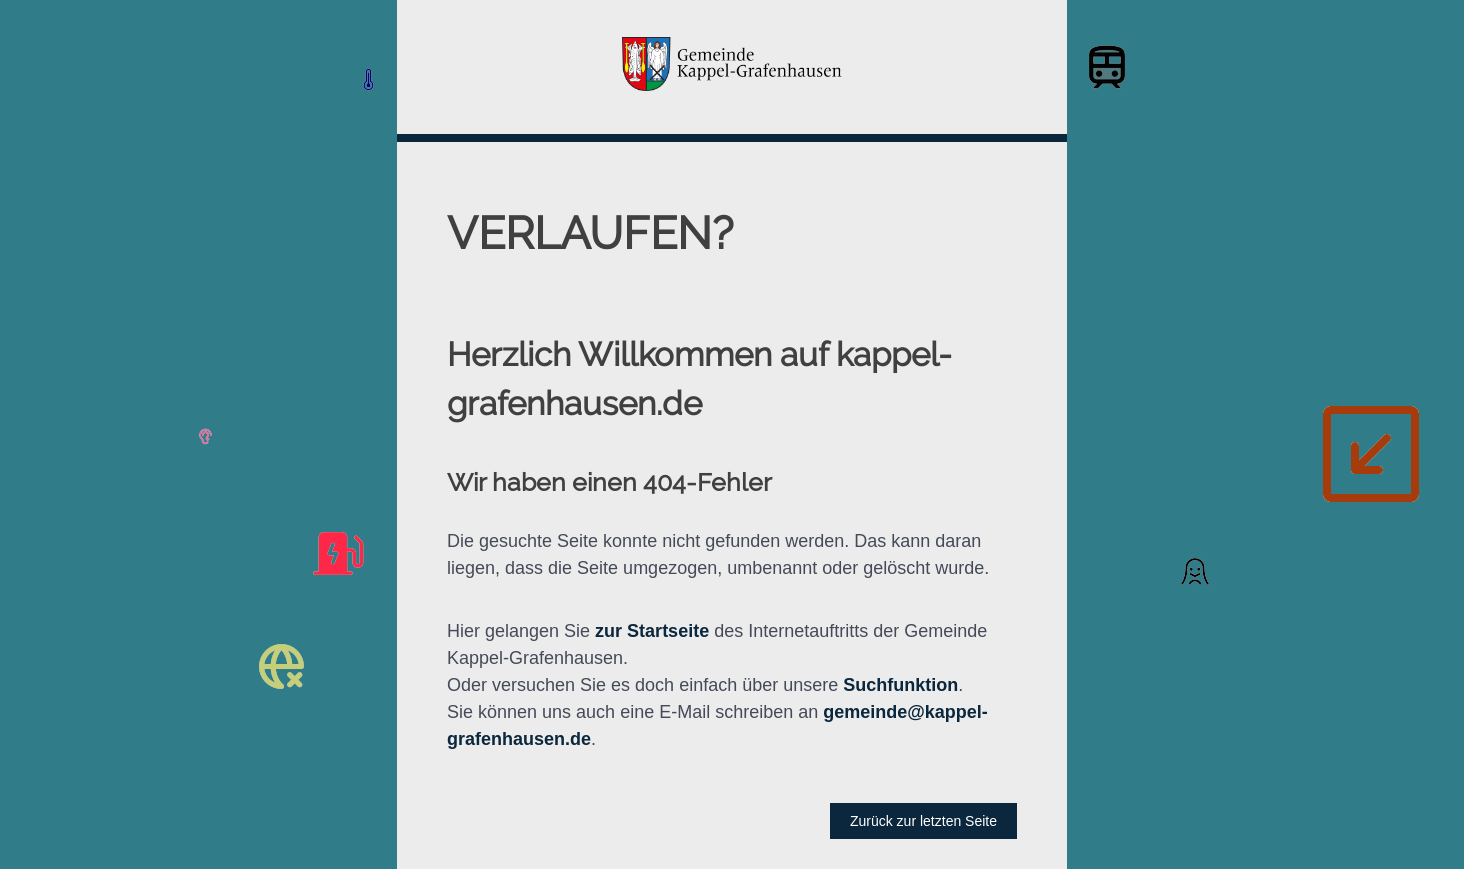 This screenshot has width=1464, height=869. What do you see at coordinates (205, 436) in the screenshot?
I see `access audio or hearing settings` at bounding box center [205, 436].